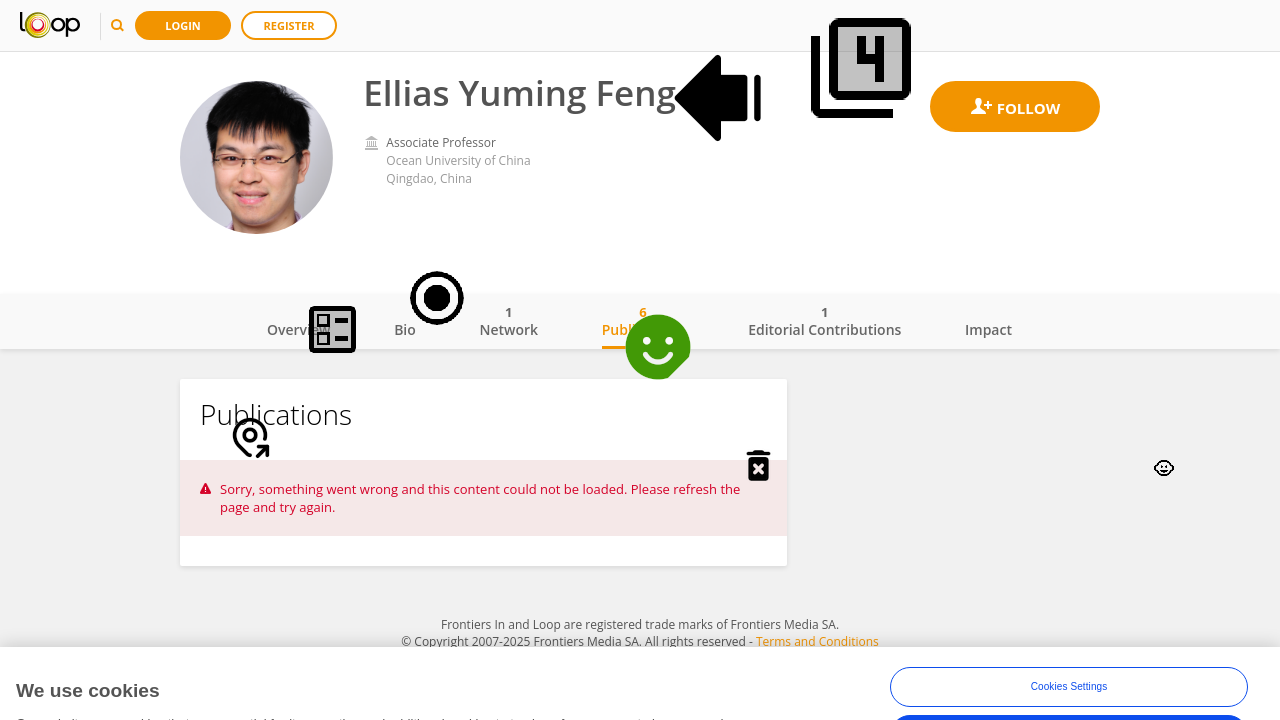 The height and width of the screenshot is (720, 1280). Describe the element at coordinates (721, 98) in the screenshot. I see `go back to previous screen` at that location.